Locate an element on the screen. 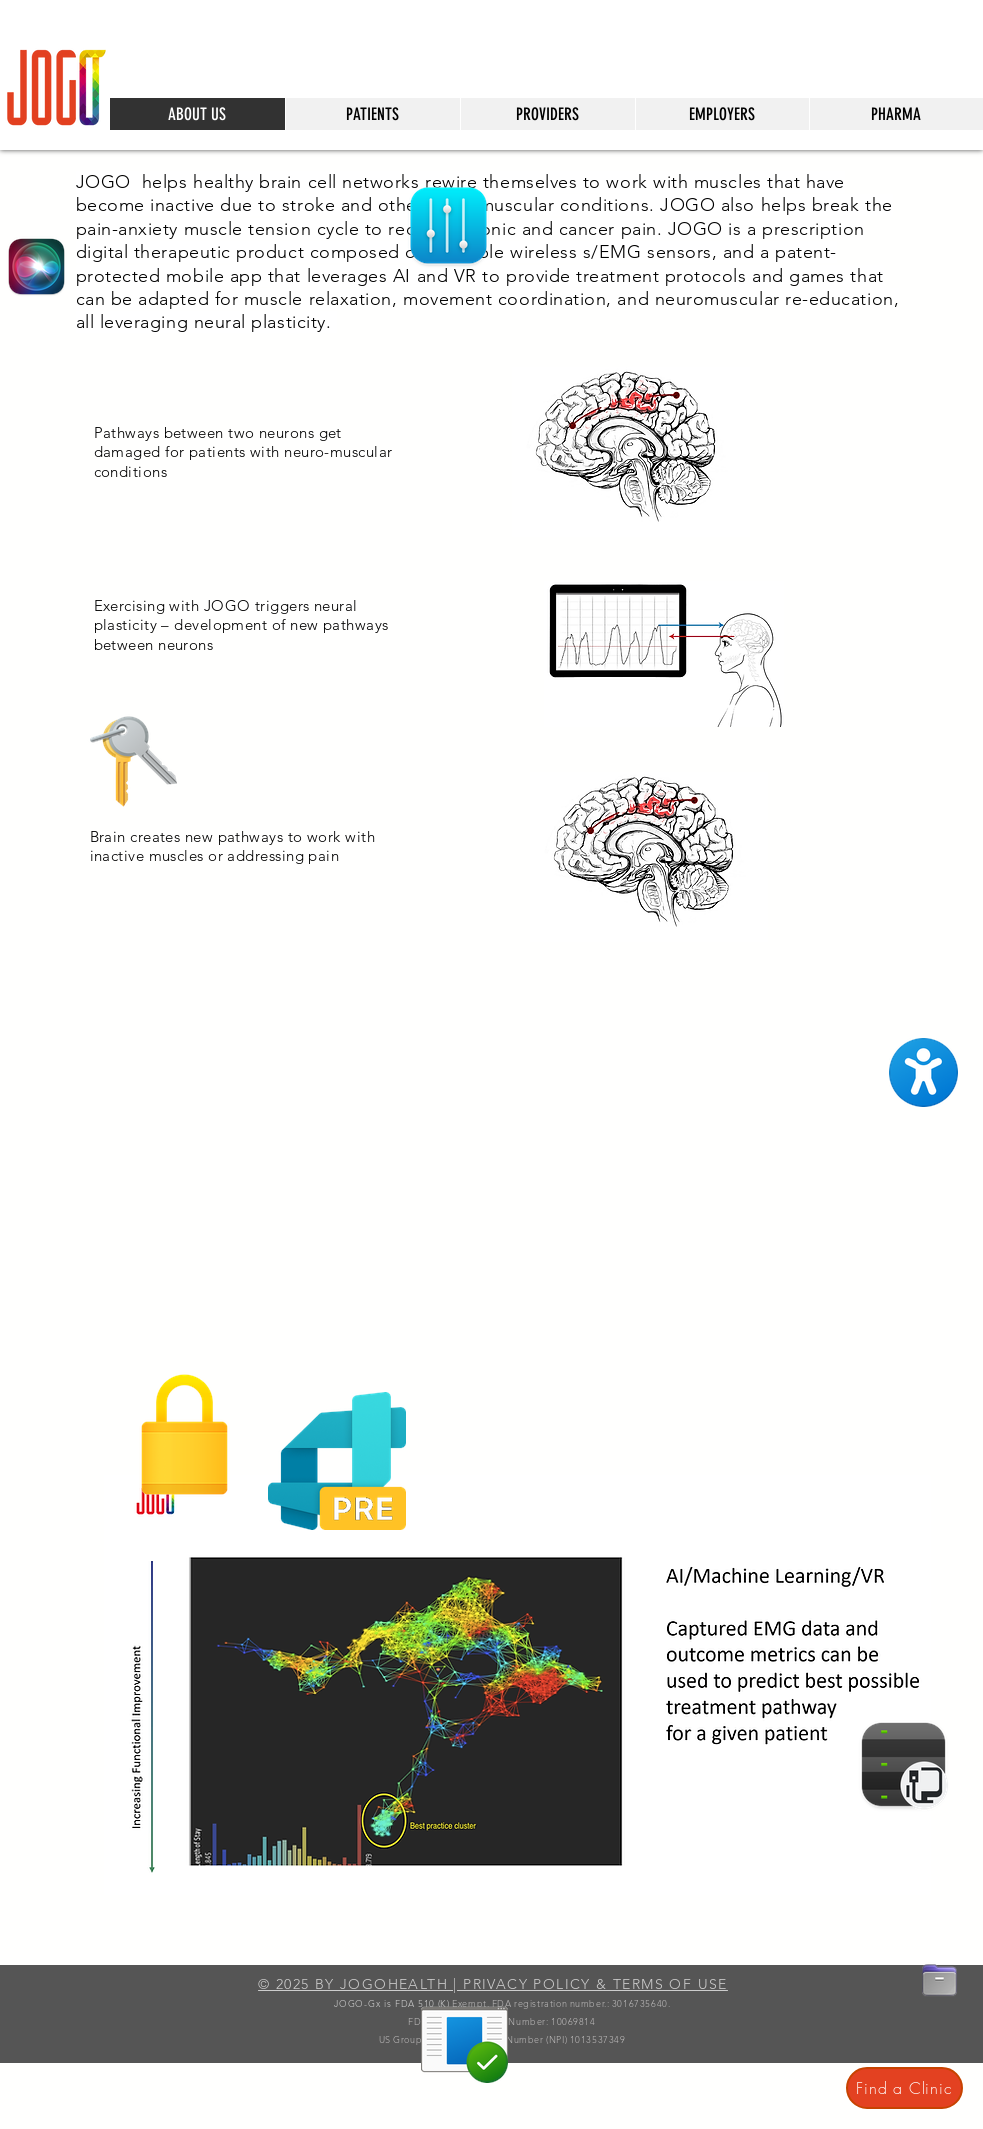 The image size is (983, 2129). configure dhcp server settings is located at coordinates (903, 1764).